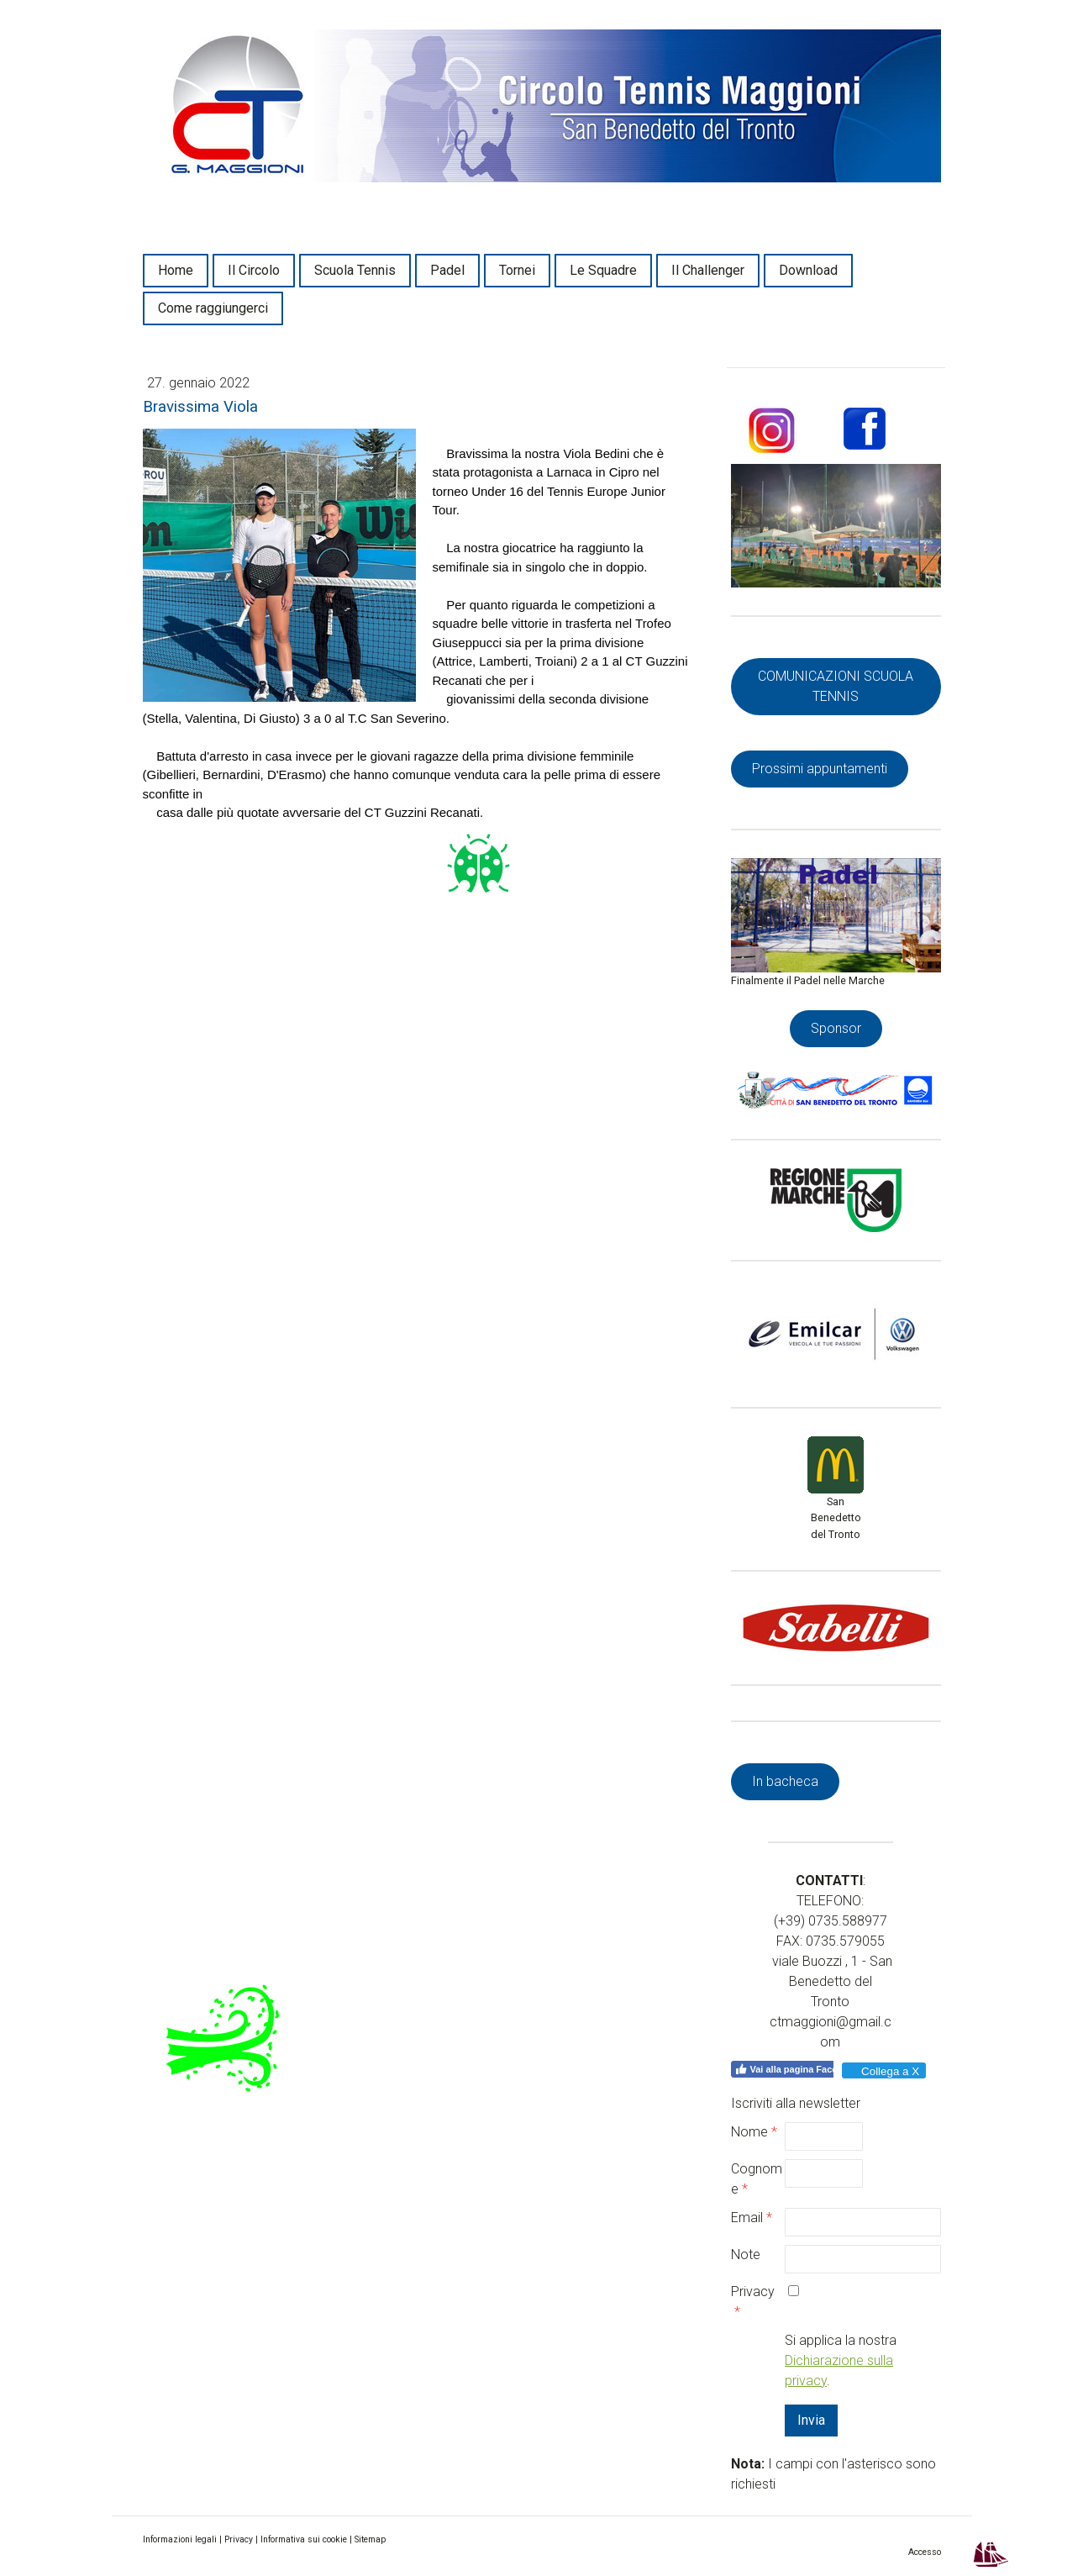 Image resolution: width=1083 pixels, height=2576 pixels. I want to click on indicates sandstorm or dust storm weather condition, so click(223, 2038).